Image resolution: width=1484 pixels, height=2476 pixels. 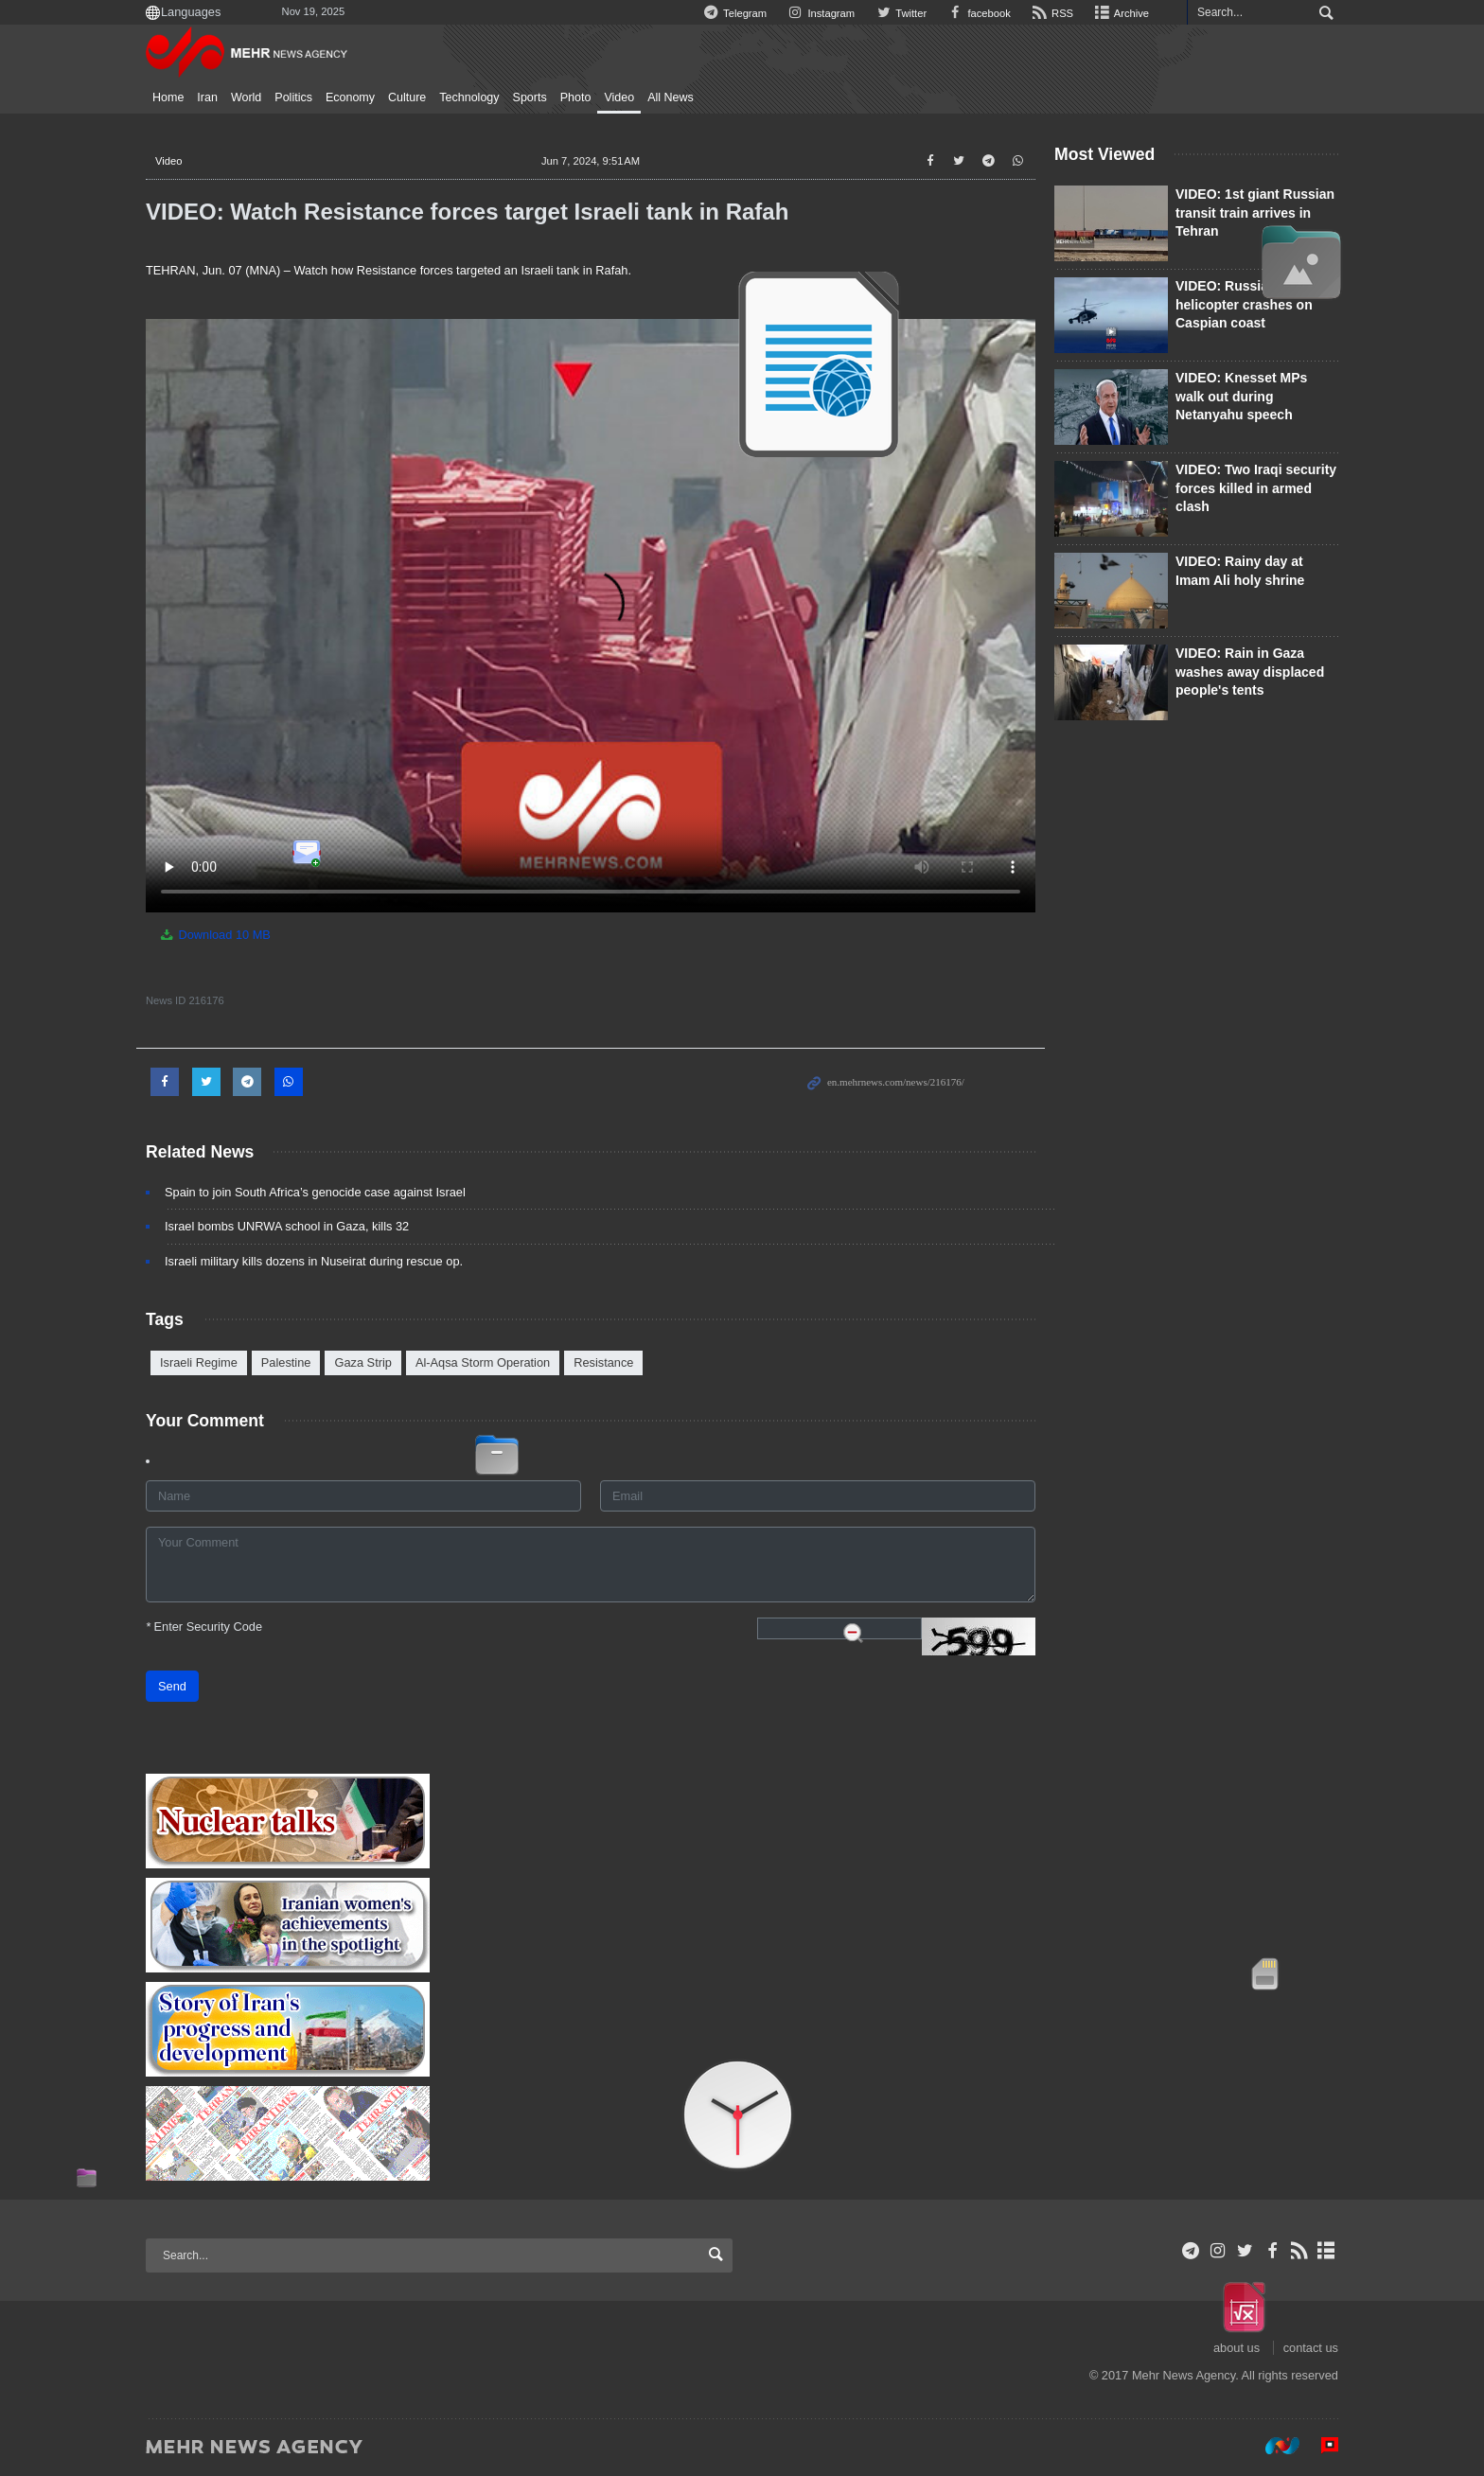 What do you see at coordinates (307, 852) in the screenshot?
I see `compose a new email message` at bounding box center [307, 852].